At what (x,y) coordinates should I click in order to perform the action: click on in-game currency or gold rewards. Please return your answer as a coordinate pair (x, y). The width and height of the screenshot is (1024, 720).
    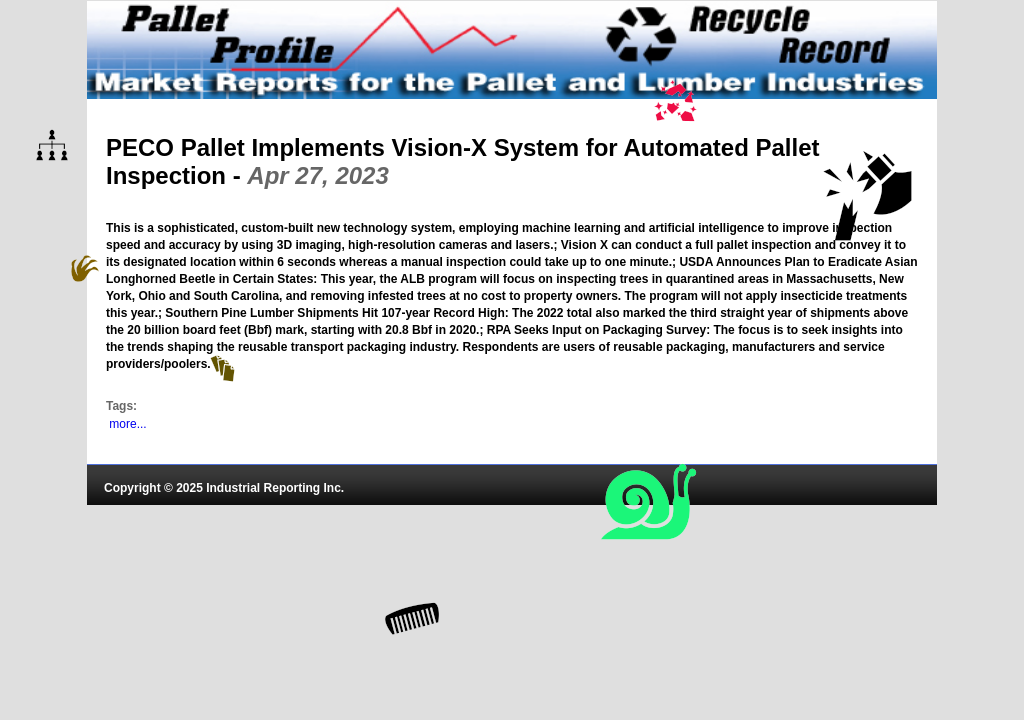
    Looking at the image, I should click on (675, 100).